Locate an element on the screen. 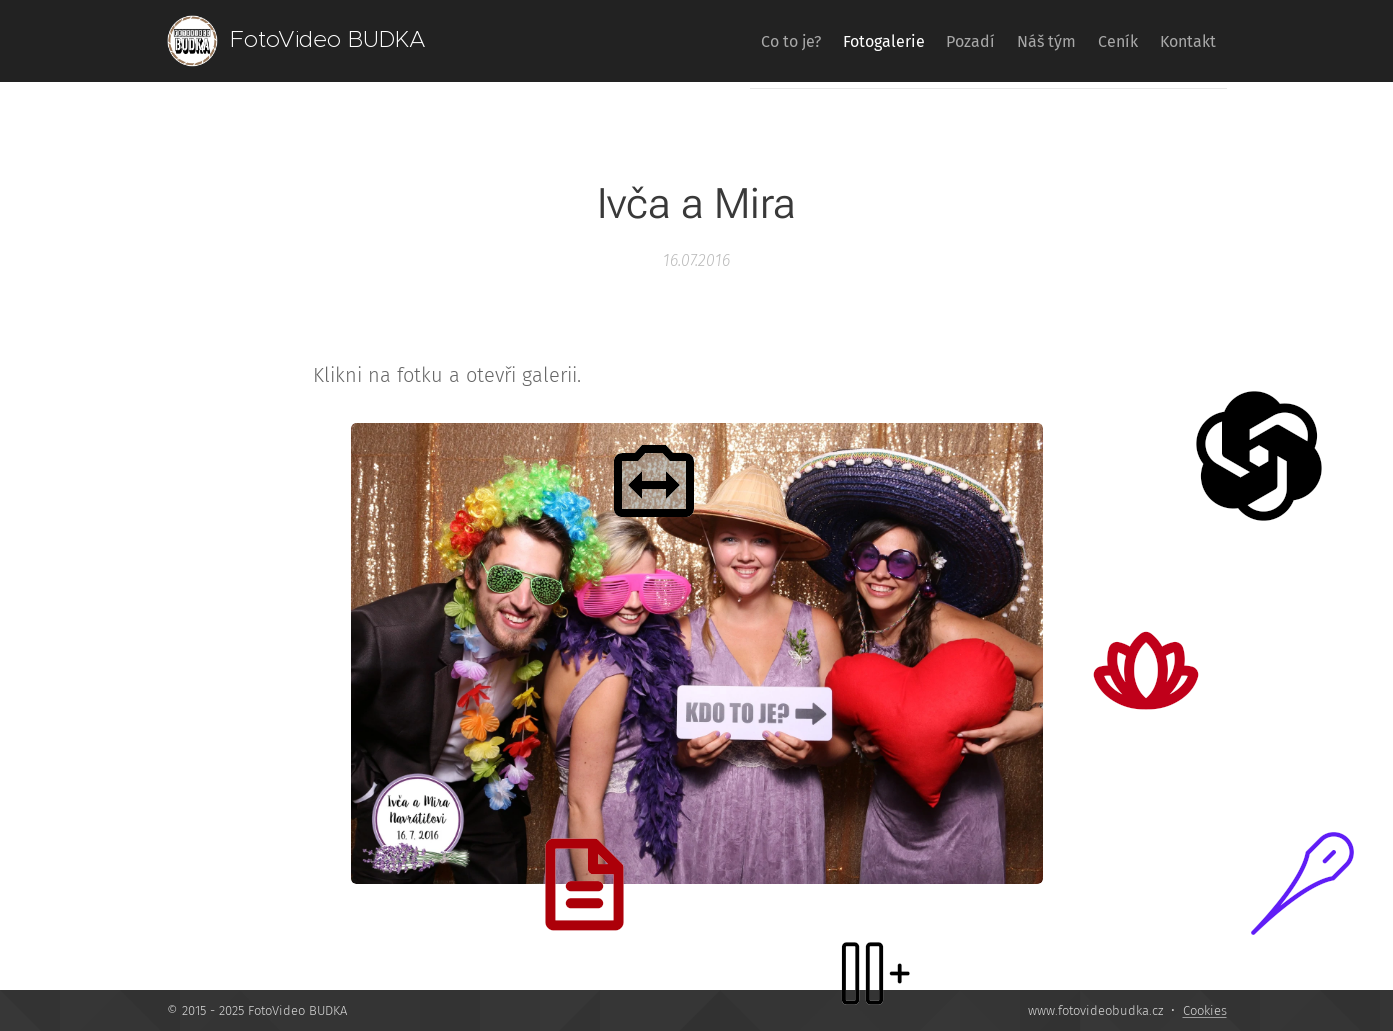  access meditation or mindfulness features is located at coordinates (1146, 674).